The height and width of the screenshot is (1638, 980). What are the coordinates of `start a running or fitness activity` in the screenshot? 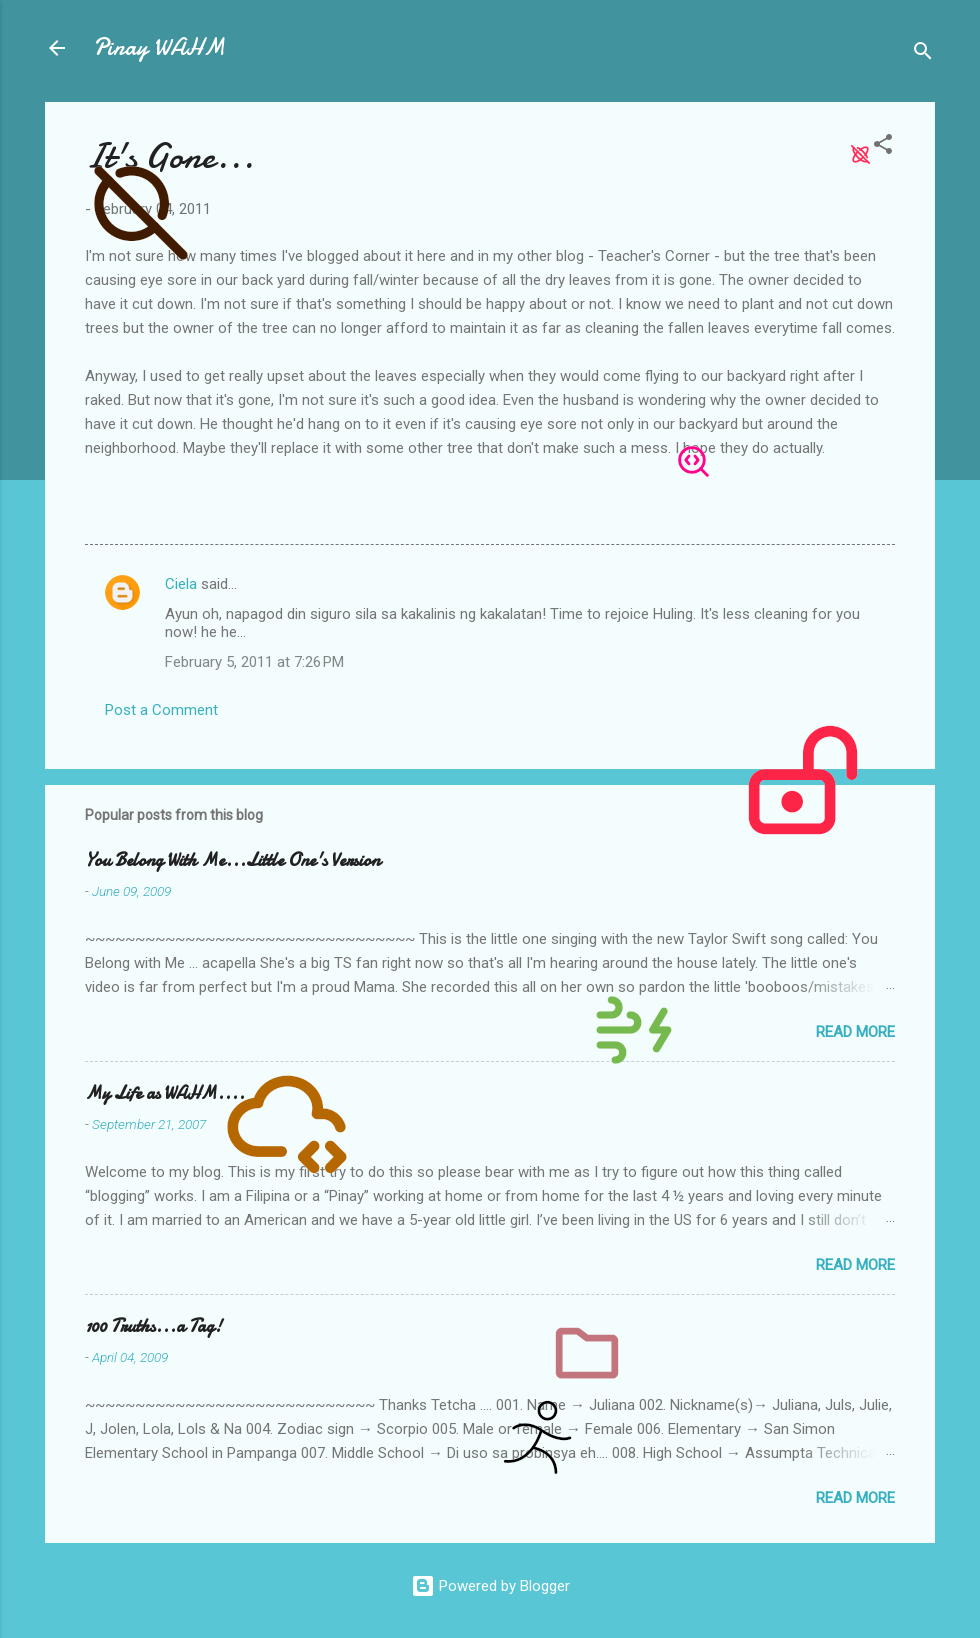 It's located at (539, 1436).